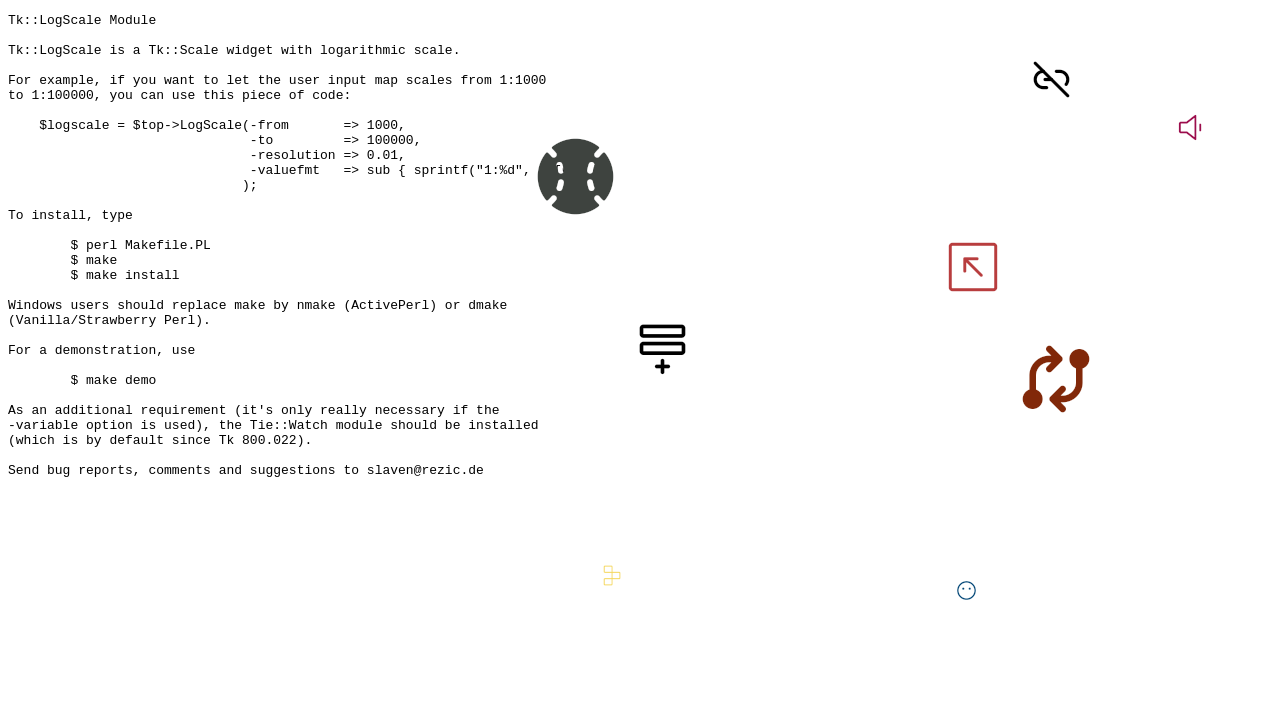 The image size is (1280, 720). What do you see at coordinates (1056, 379) in the screenshot?
I see `swap or exchange items` at bounding box center [1056, 379].